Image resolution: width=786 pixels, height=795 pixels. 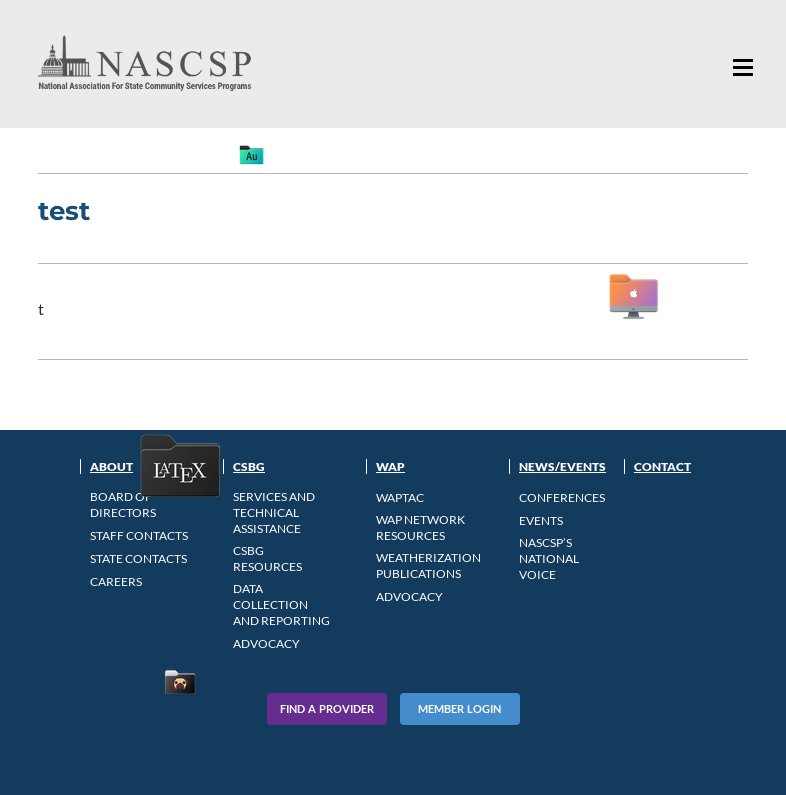 I want to click on open mac desktop files folder, so click(x=633, y=294).